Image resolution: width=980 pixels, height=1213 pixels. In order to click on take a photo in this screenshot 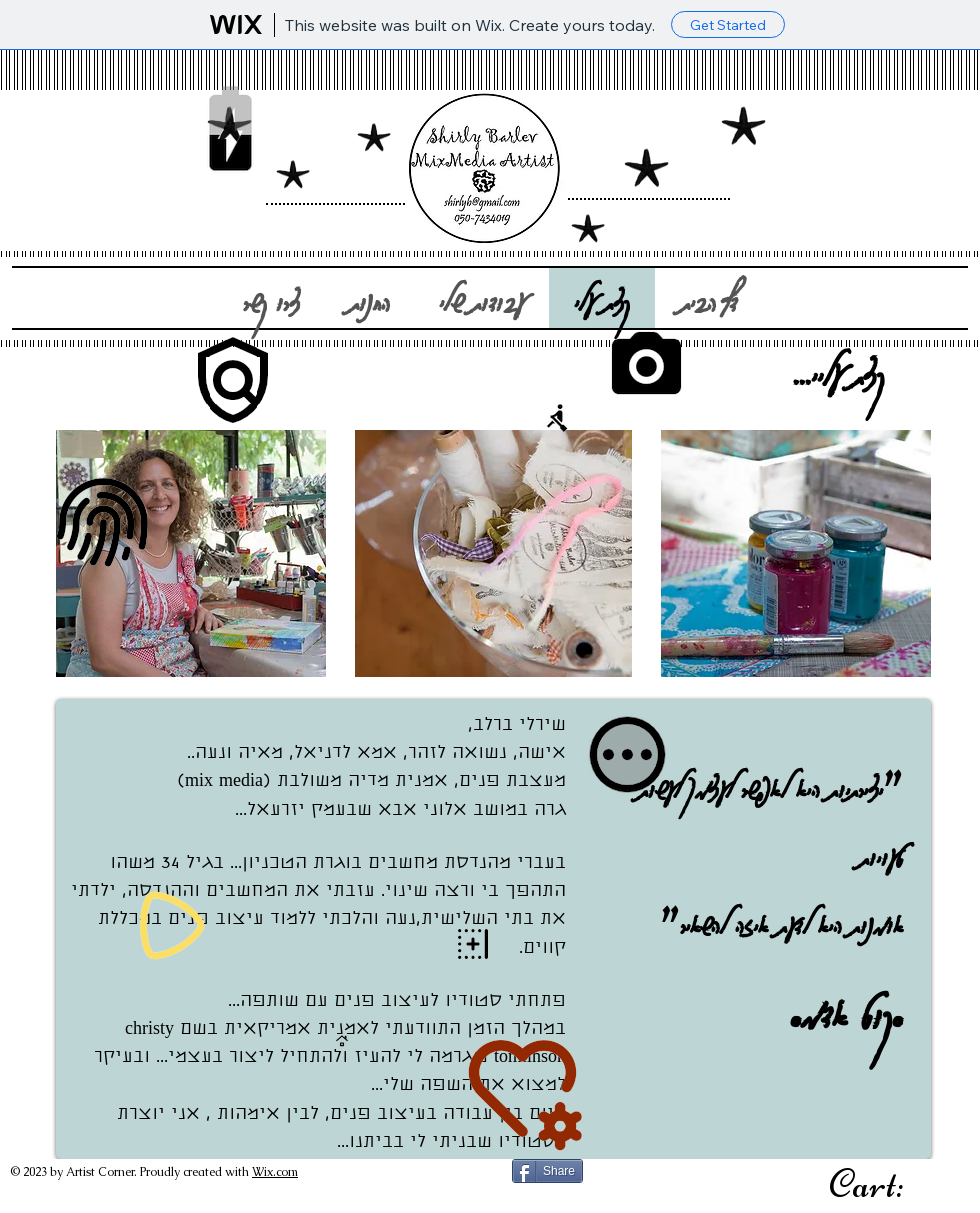, I will do `click(646, 366)`.